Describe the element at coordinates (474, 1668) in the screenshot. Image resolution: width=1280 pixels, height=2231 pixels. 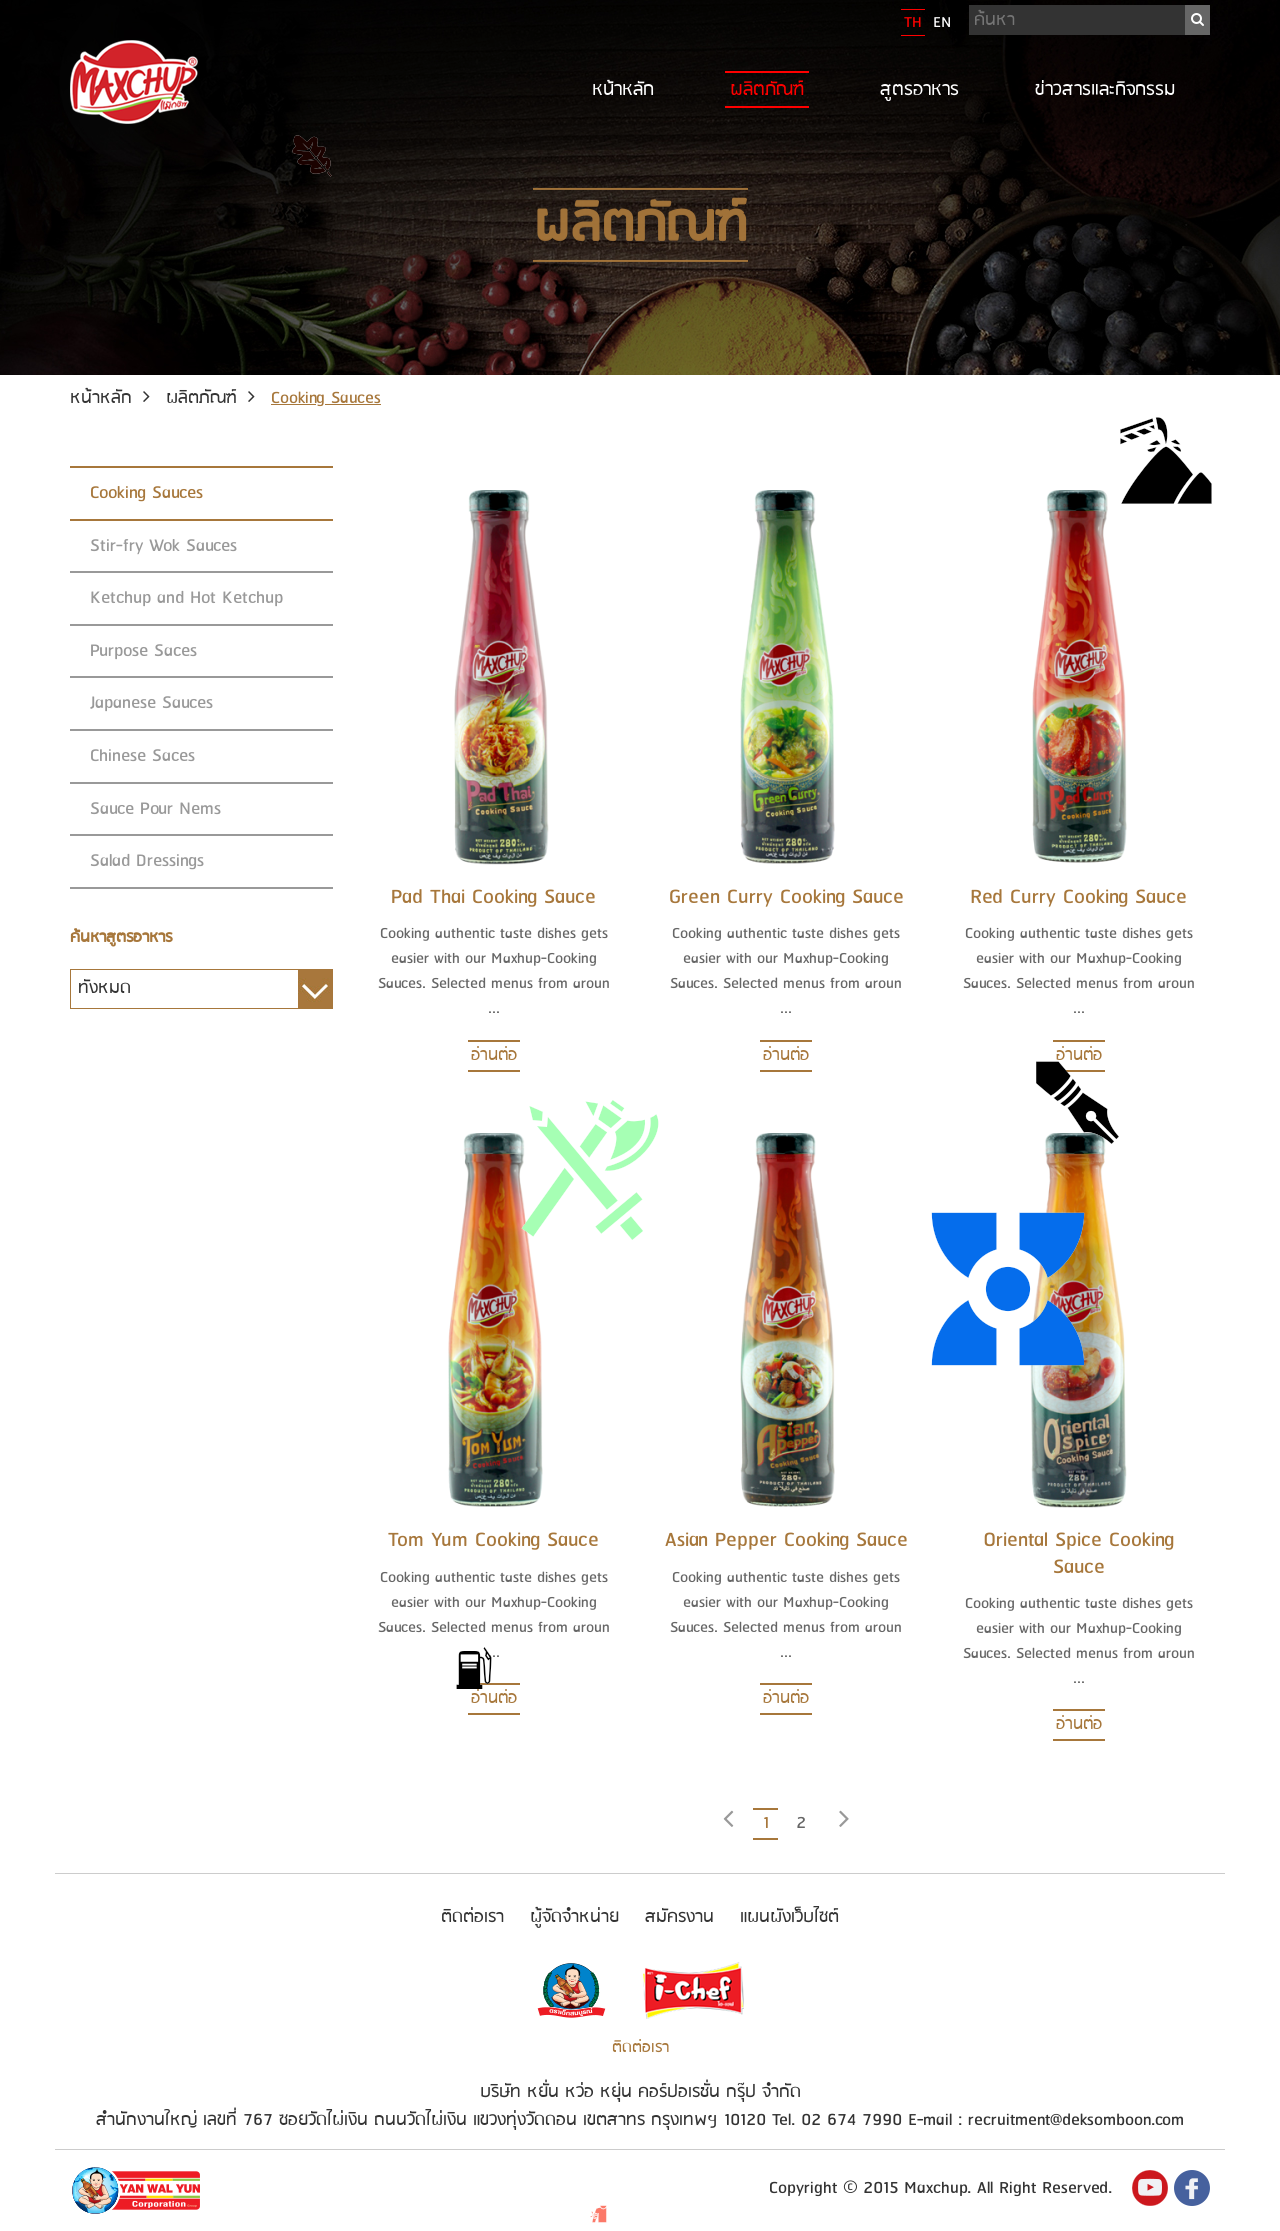
I see `find nearby gas stations` at that location.